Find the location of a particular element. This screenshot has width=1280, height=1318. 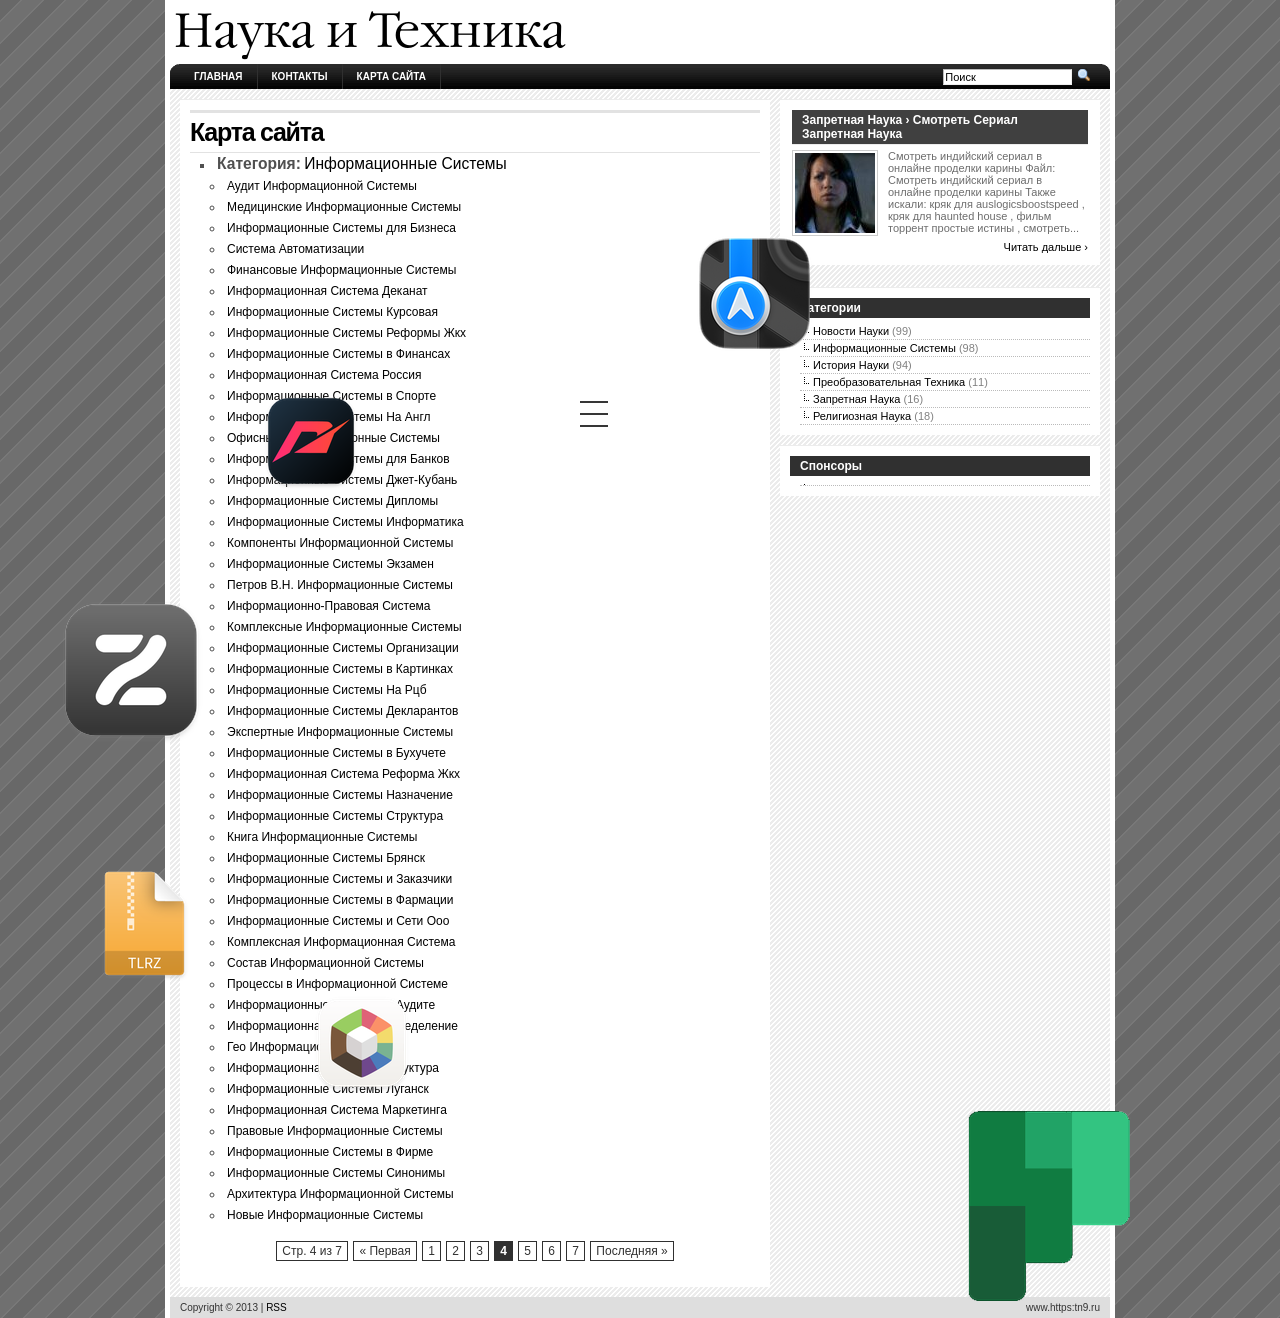

open microsoft planner app is located at coordinates (1049, 1206).